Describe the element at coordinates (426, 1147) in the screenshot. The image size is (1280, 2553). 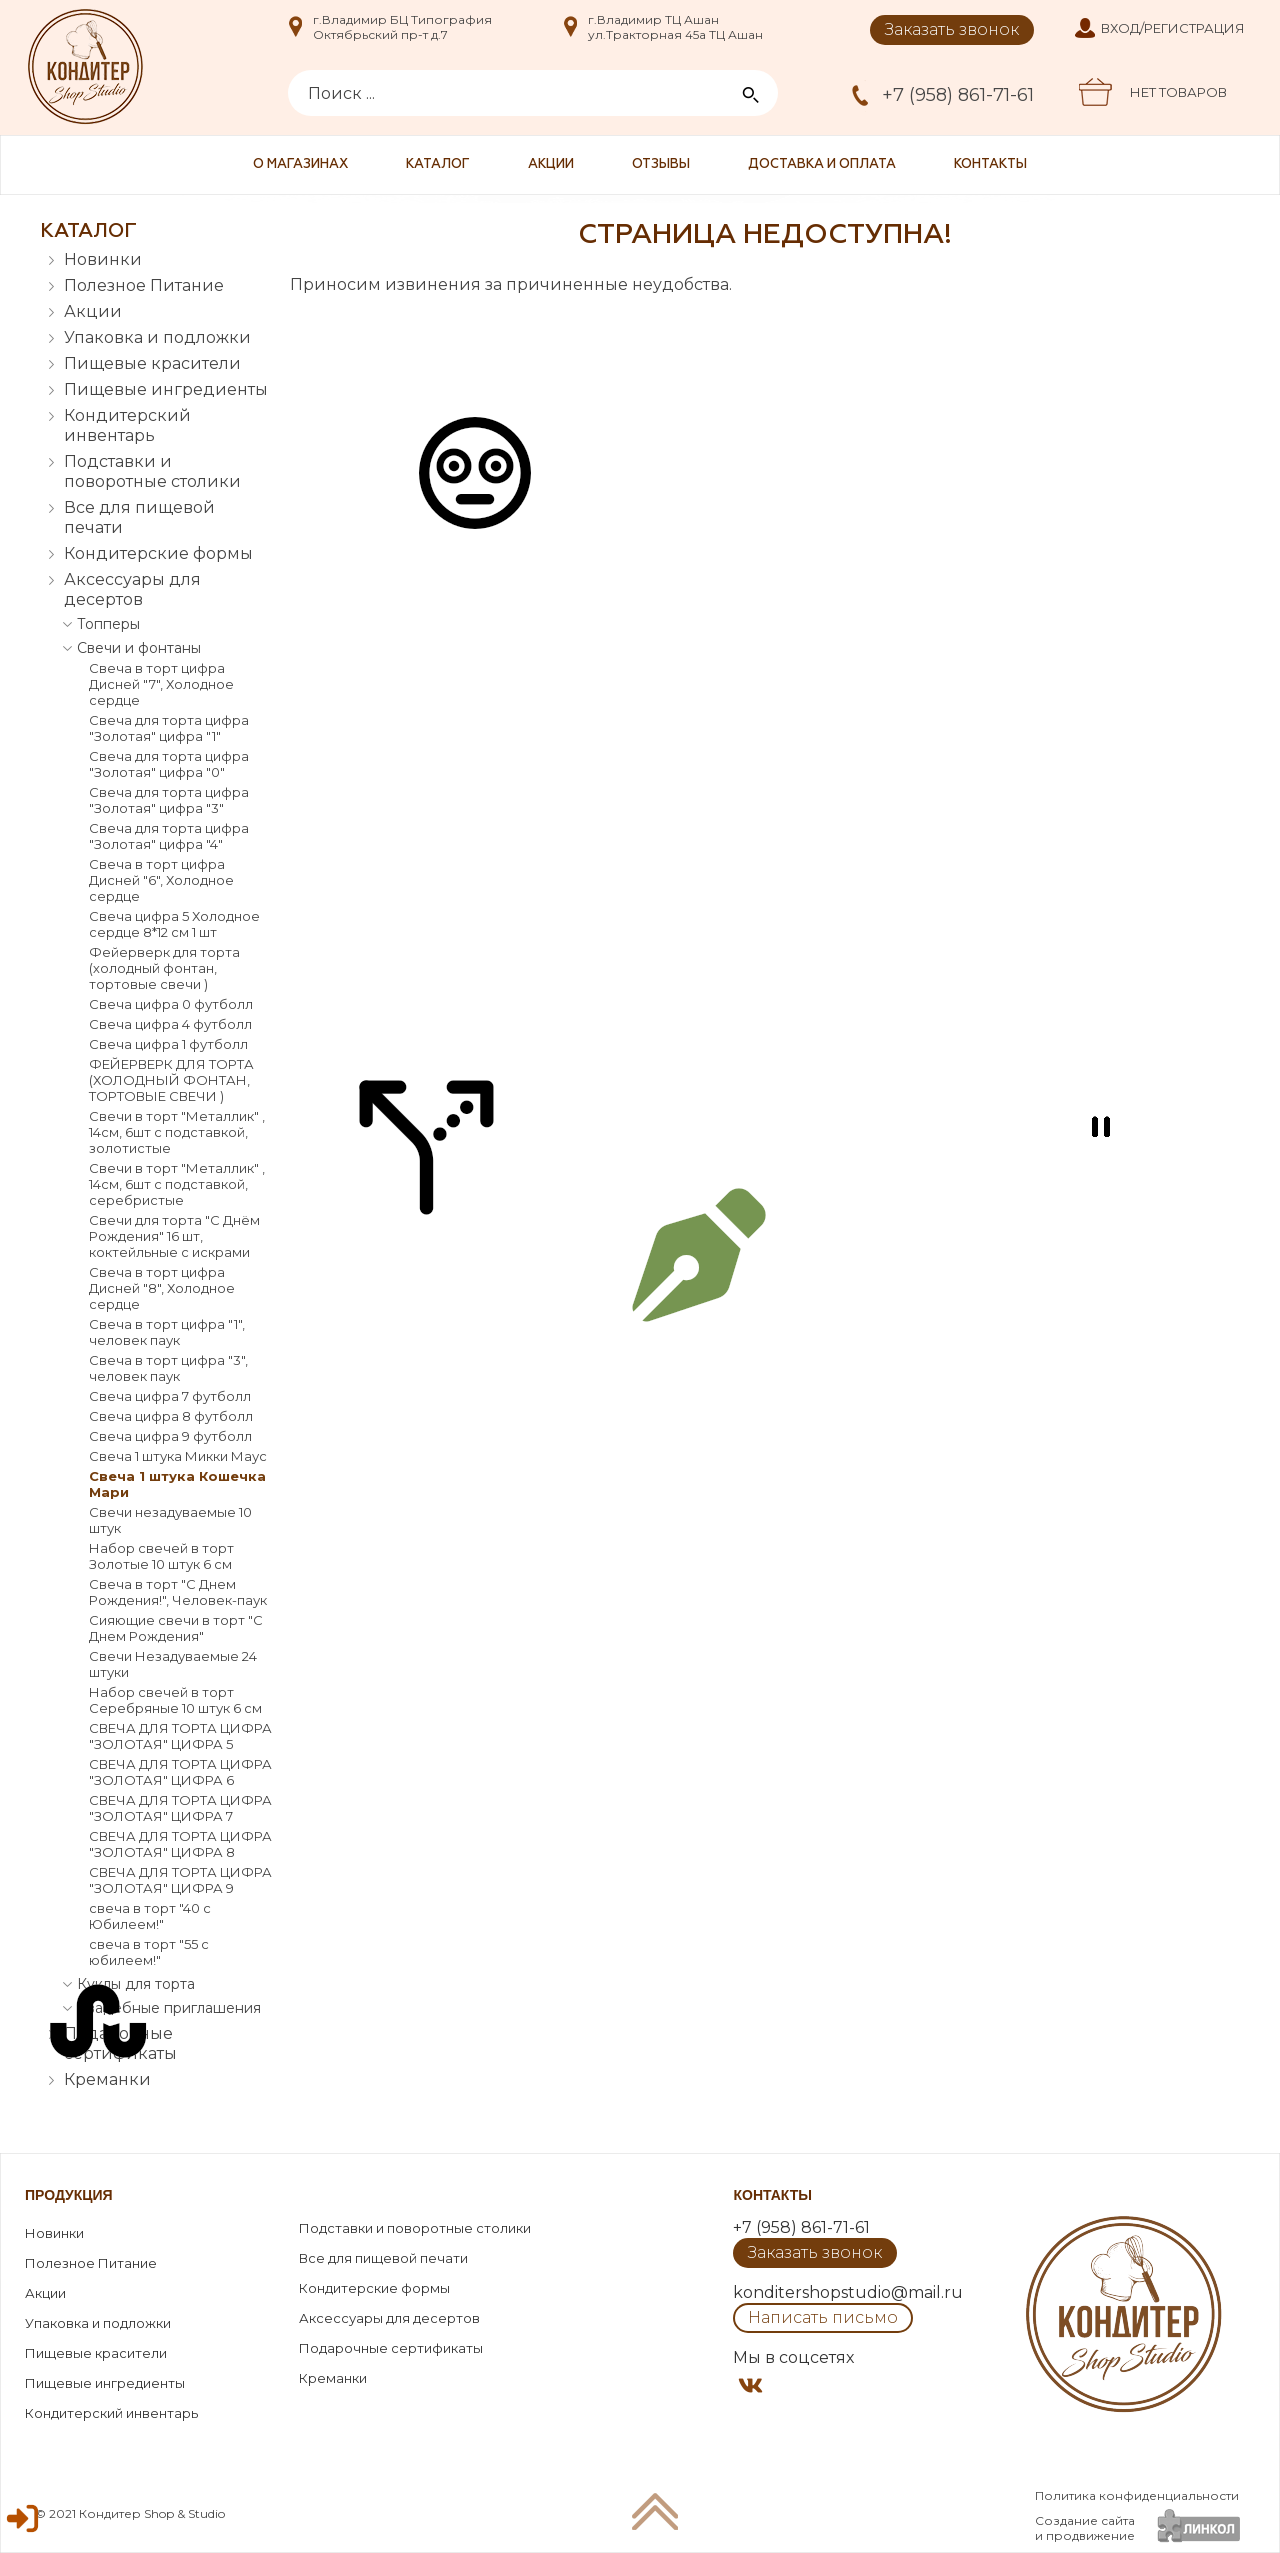
I see `take an alternate left route` at that location.